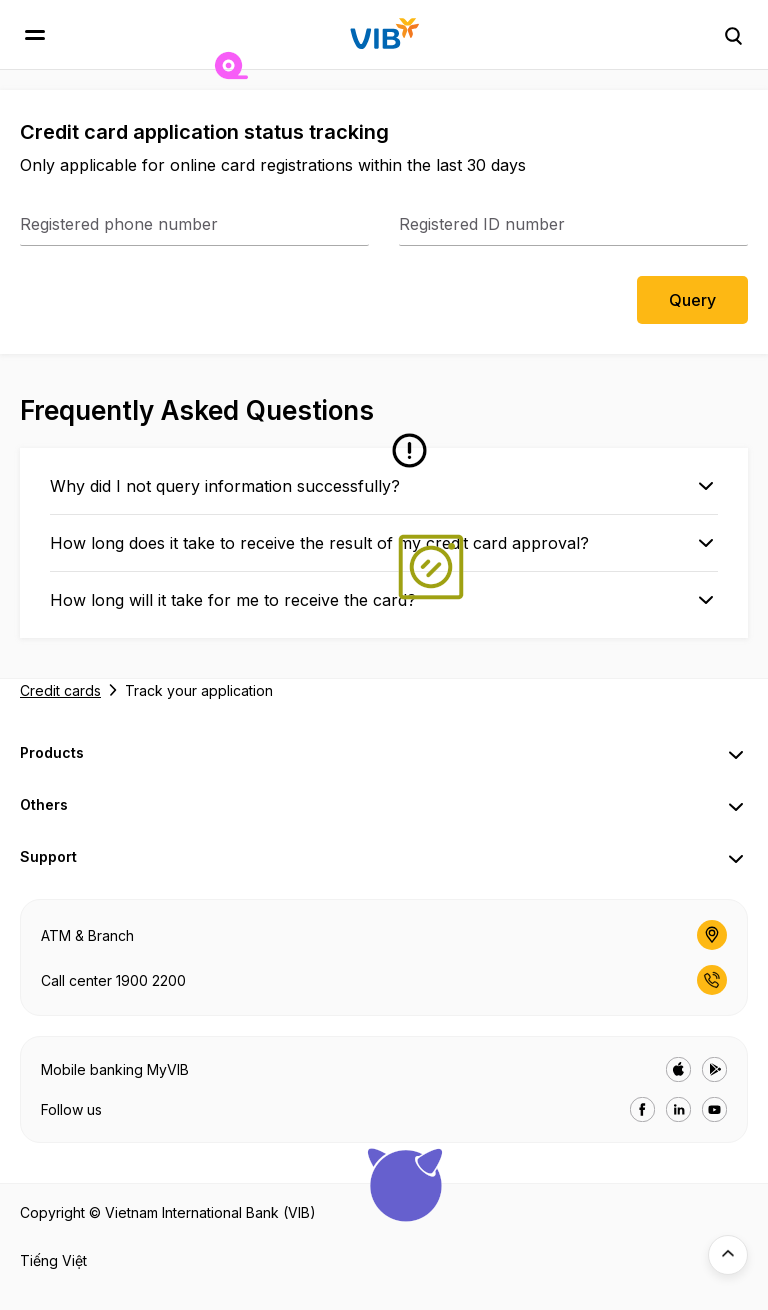 The width and height of the screenshot is (768, 1310). I want to click on indicates a warning or alert status, so click(409, 450).